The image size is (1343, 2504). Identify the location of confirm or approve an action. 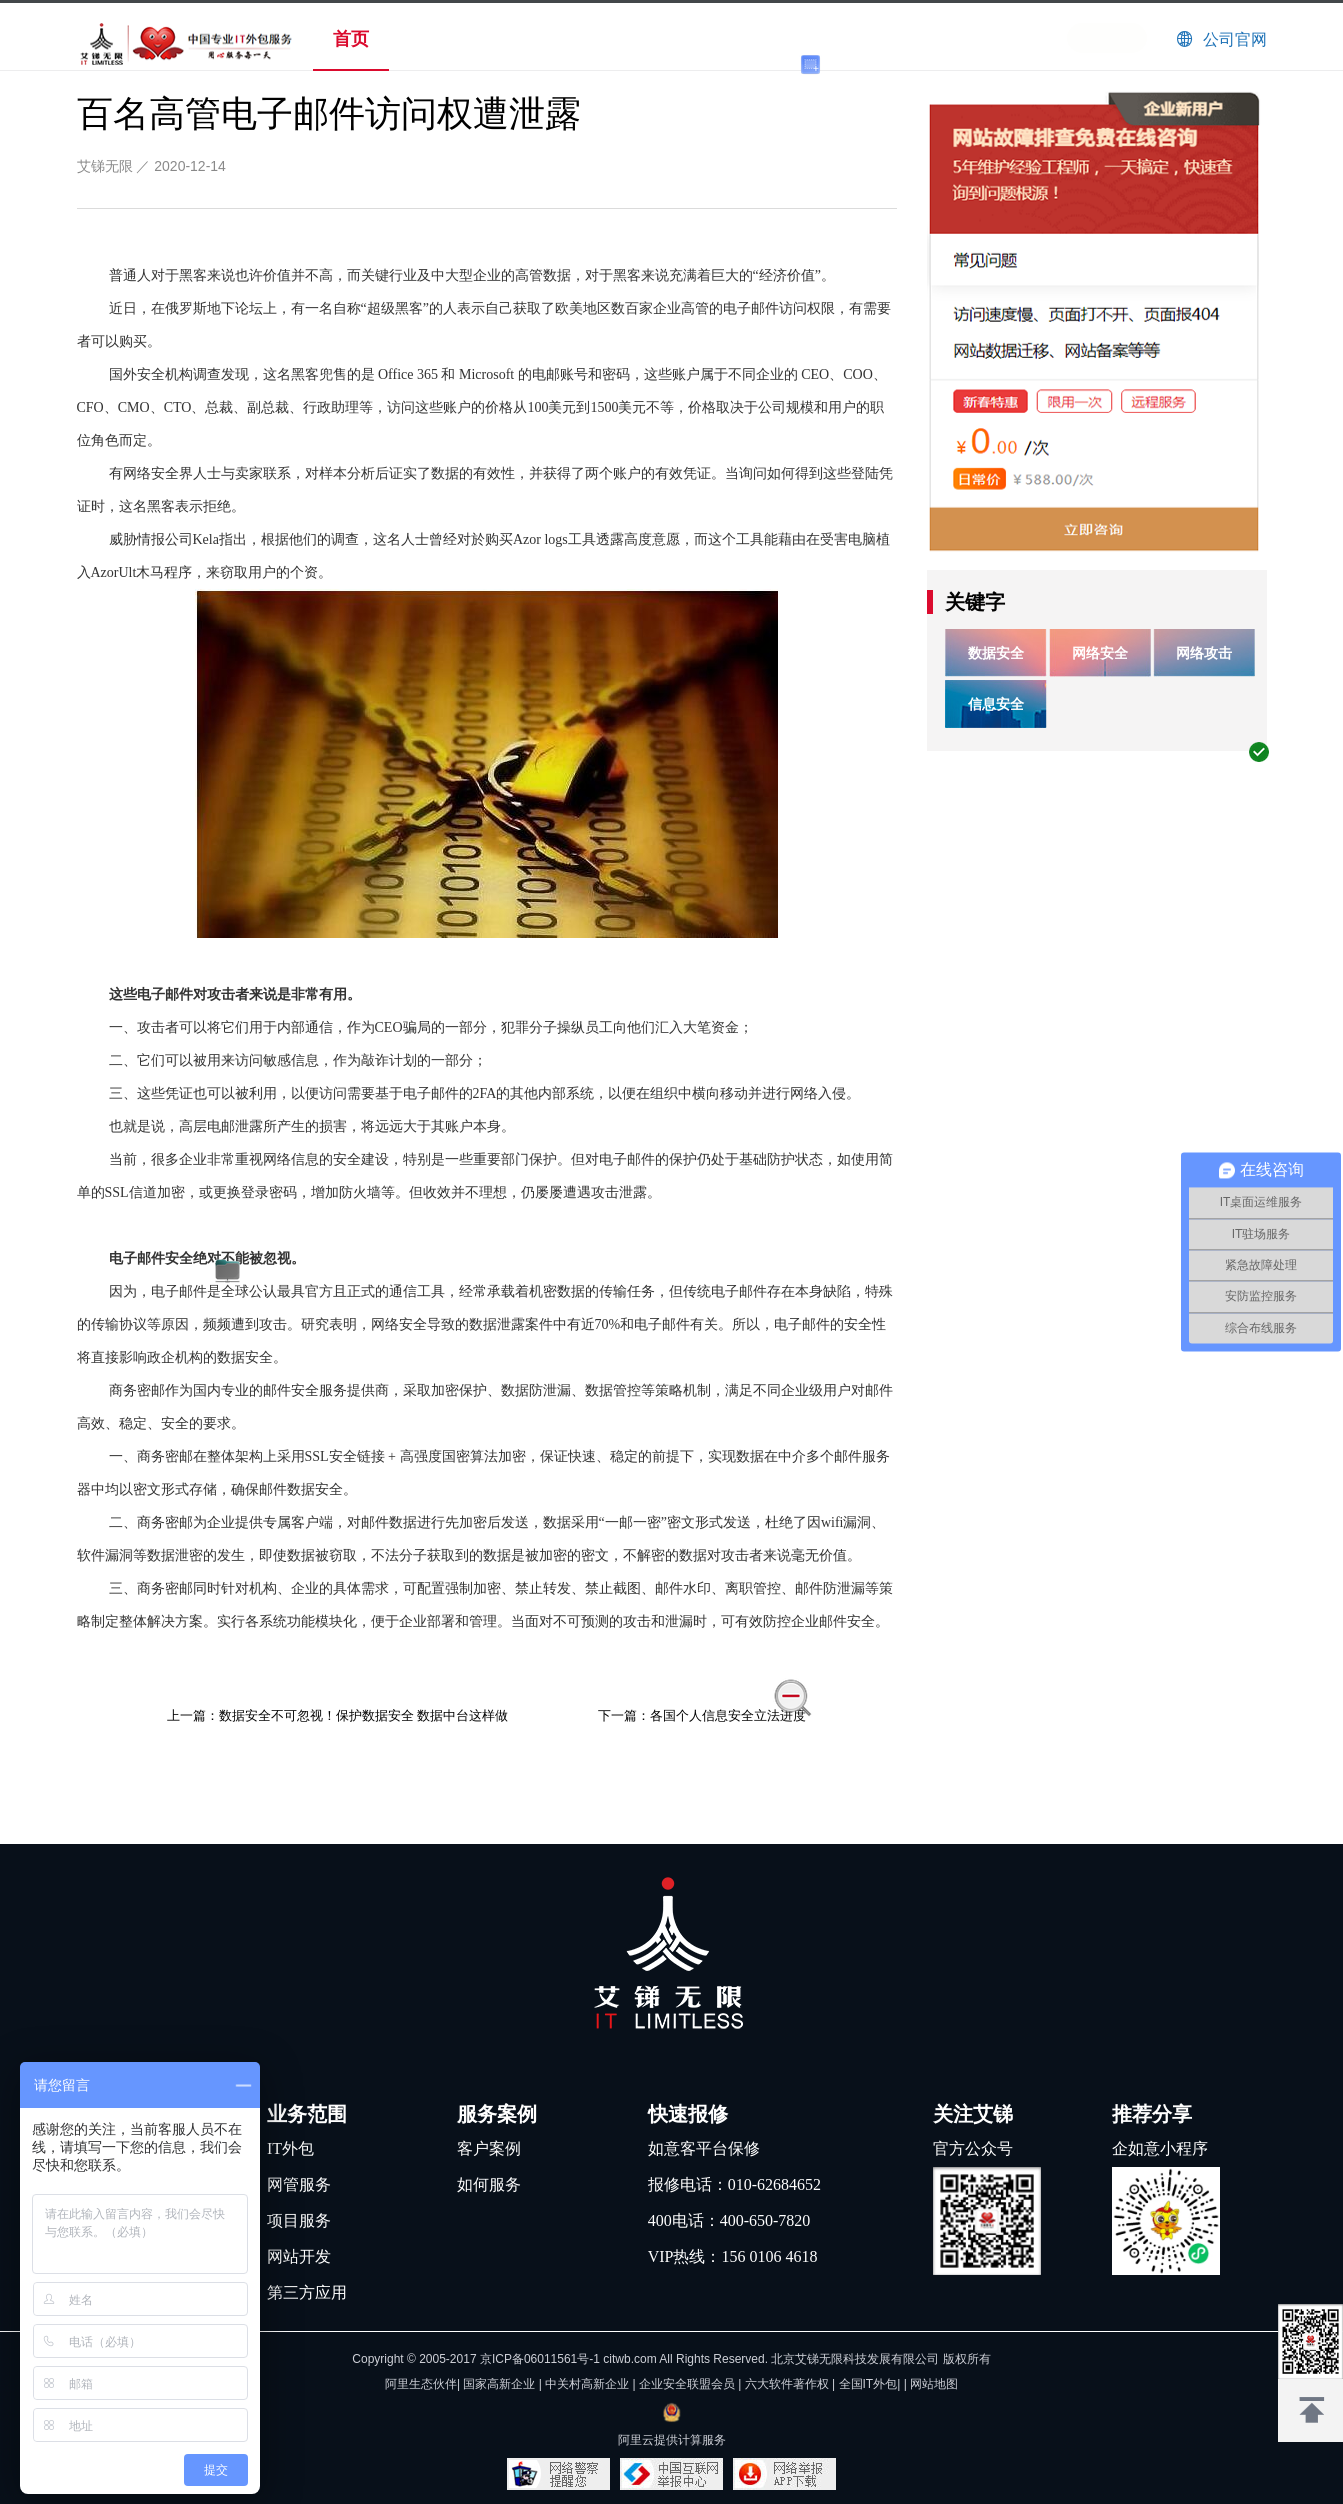
(1259, 752).